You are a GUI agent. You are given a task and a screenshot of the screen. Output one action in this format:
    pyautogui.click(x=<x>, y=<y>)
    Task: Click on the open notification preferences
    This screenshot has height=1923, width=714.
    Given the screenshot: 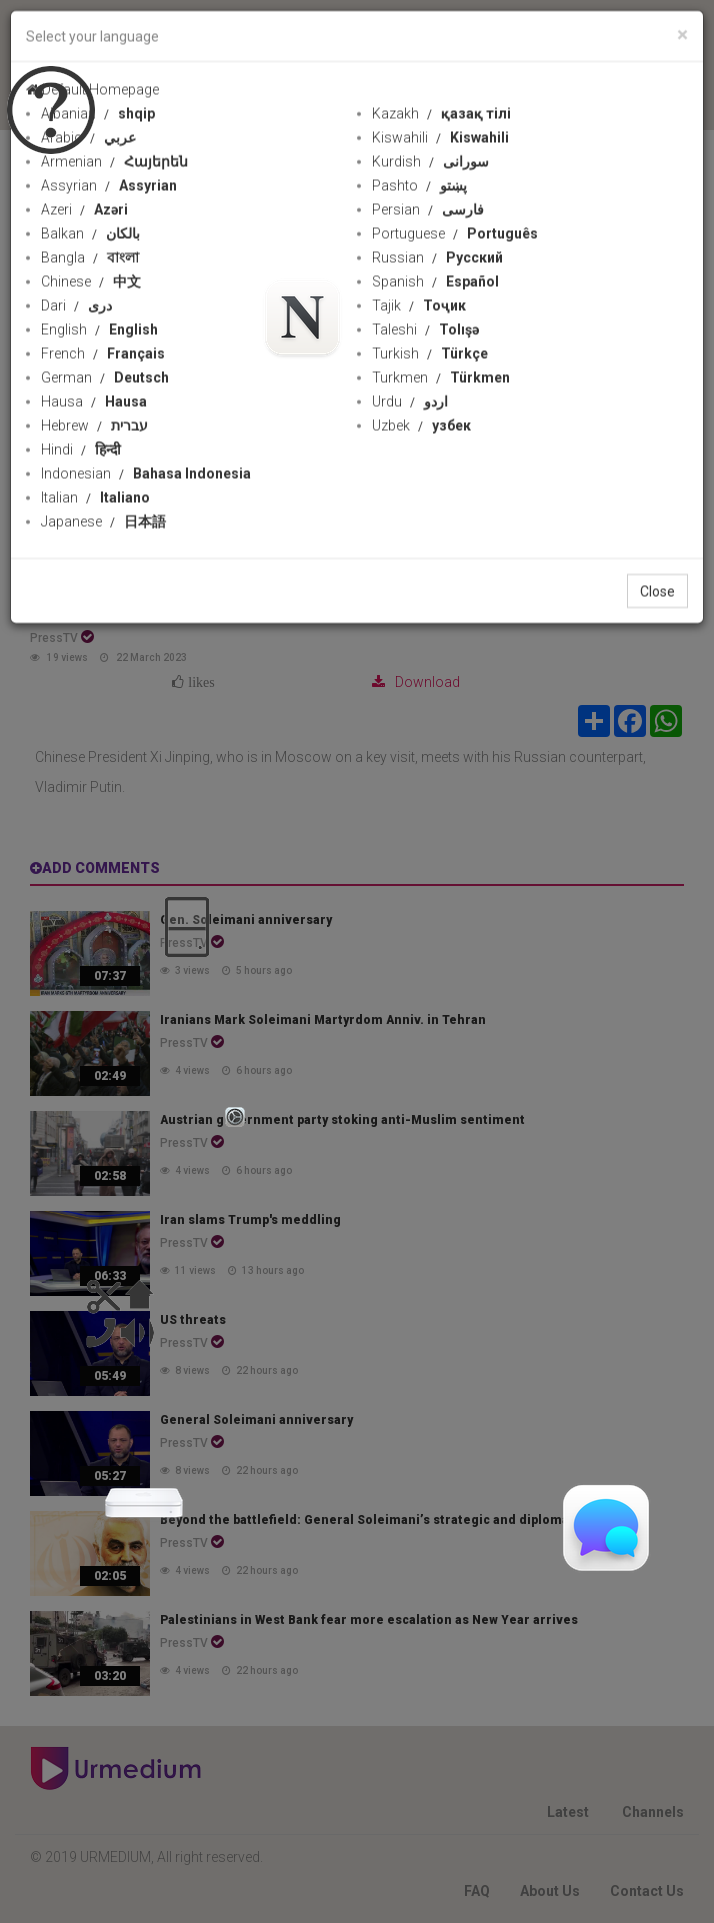 What is the action you would take?
    pyautogui.click(x=606, y=1528)
    